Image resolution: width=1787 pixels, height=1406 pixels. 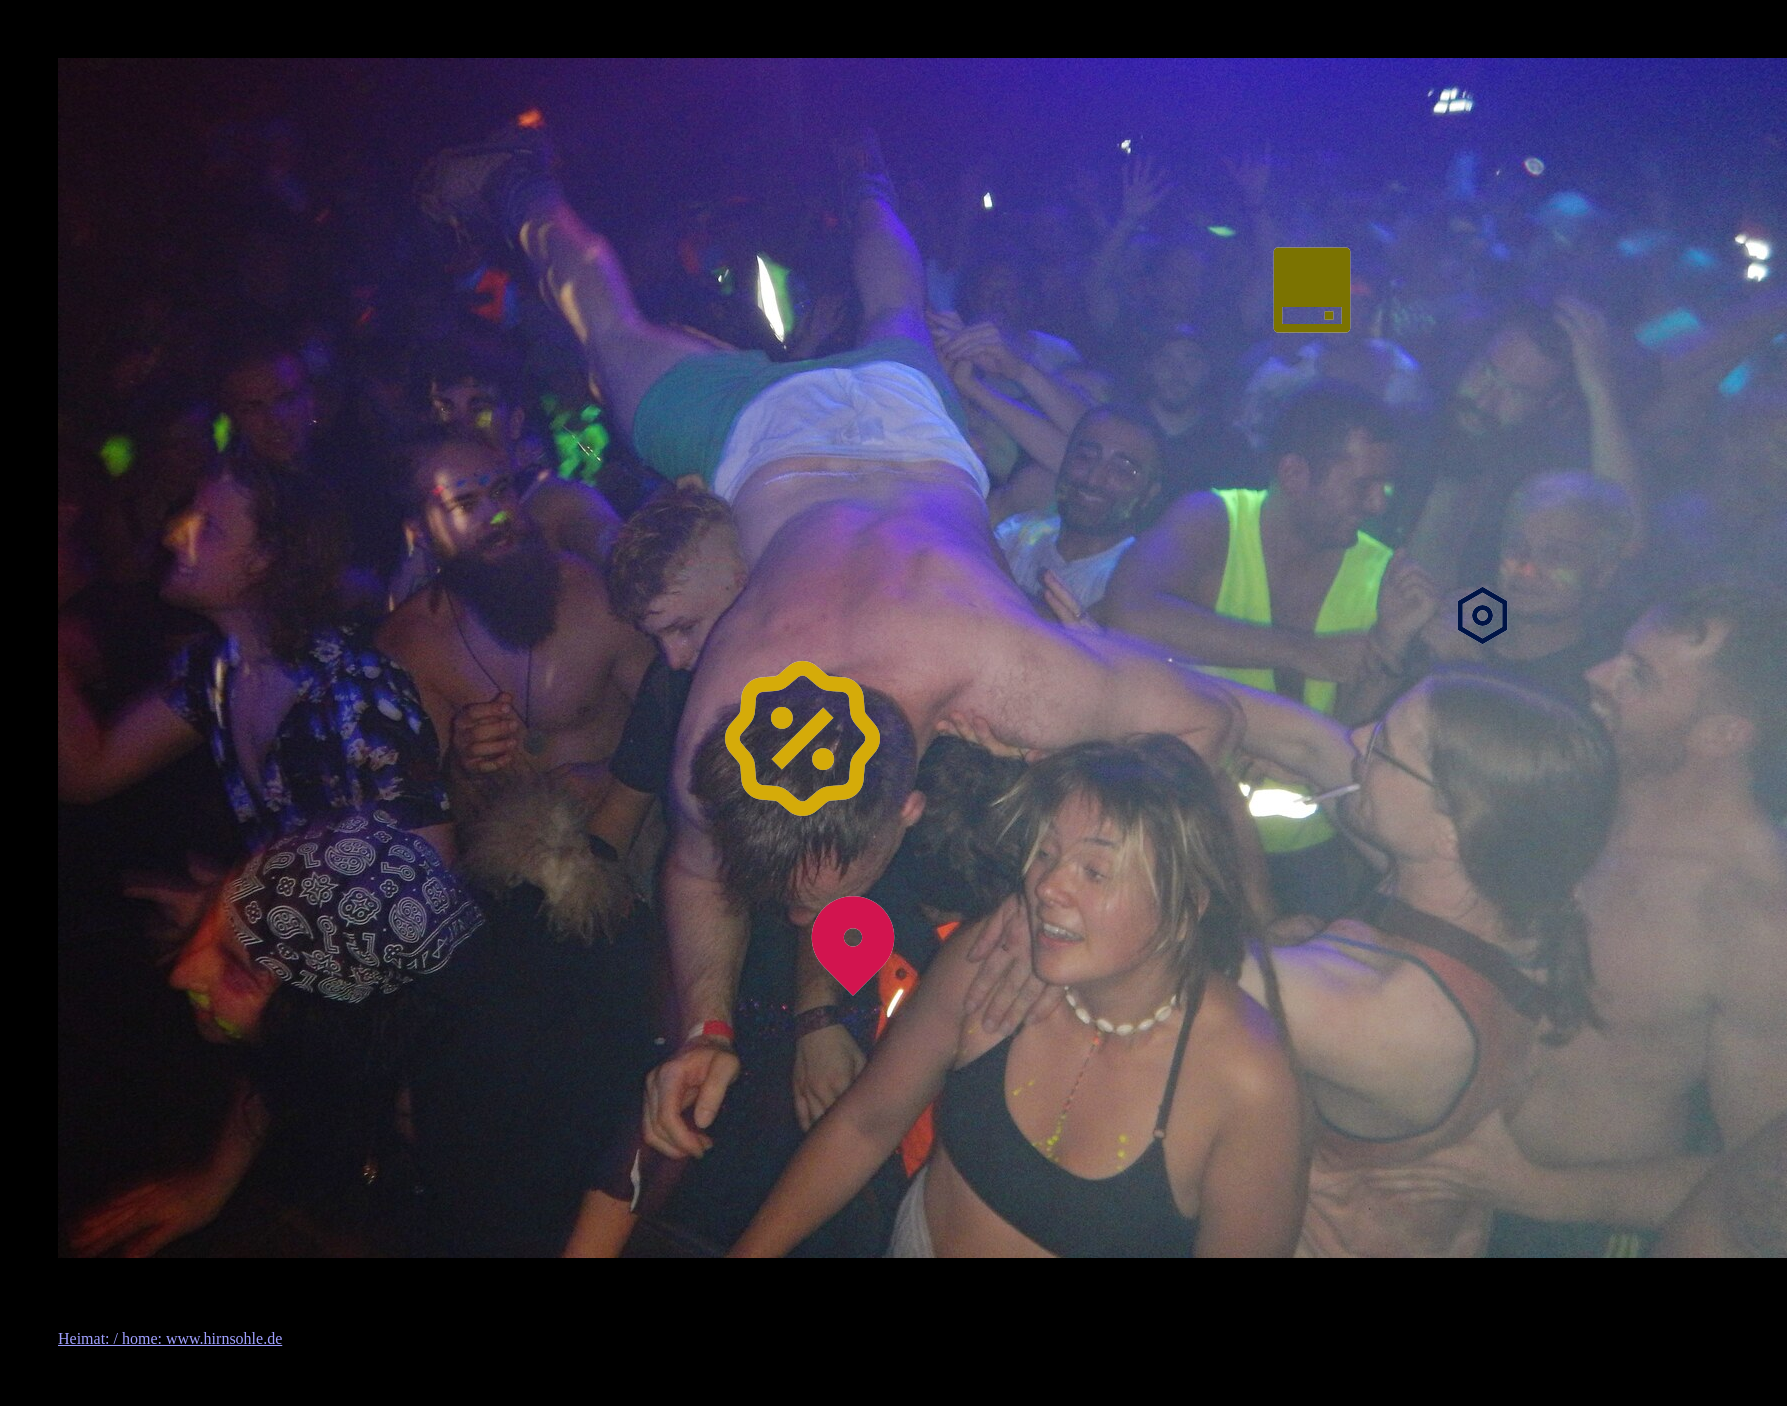 I want to click on access storage or hard drive settings, so click(x=1312, y=290).